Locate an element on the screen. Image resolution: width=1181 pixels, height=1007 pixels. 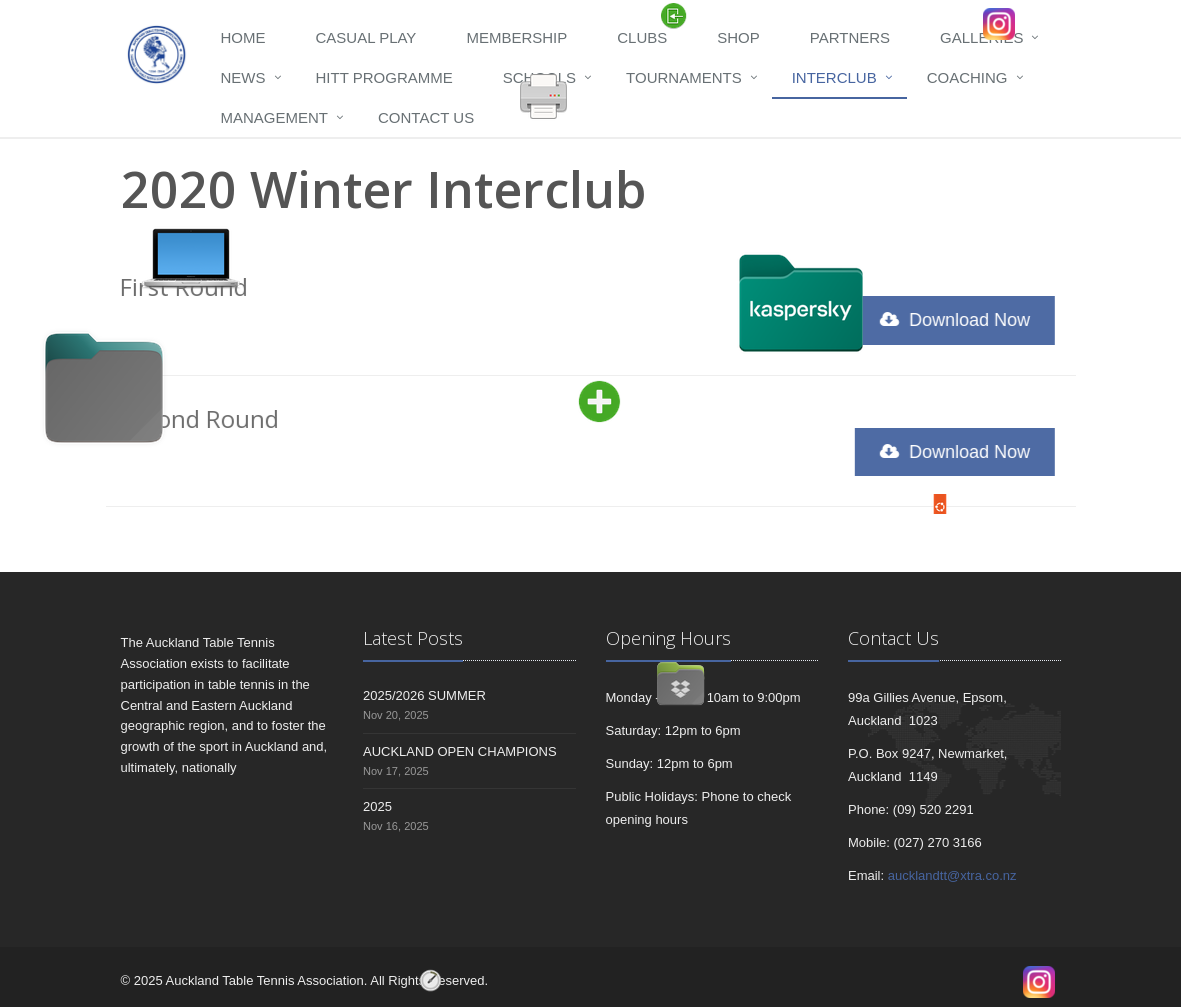
open your dropbox folder is located at coordinates (680, 683).